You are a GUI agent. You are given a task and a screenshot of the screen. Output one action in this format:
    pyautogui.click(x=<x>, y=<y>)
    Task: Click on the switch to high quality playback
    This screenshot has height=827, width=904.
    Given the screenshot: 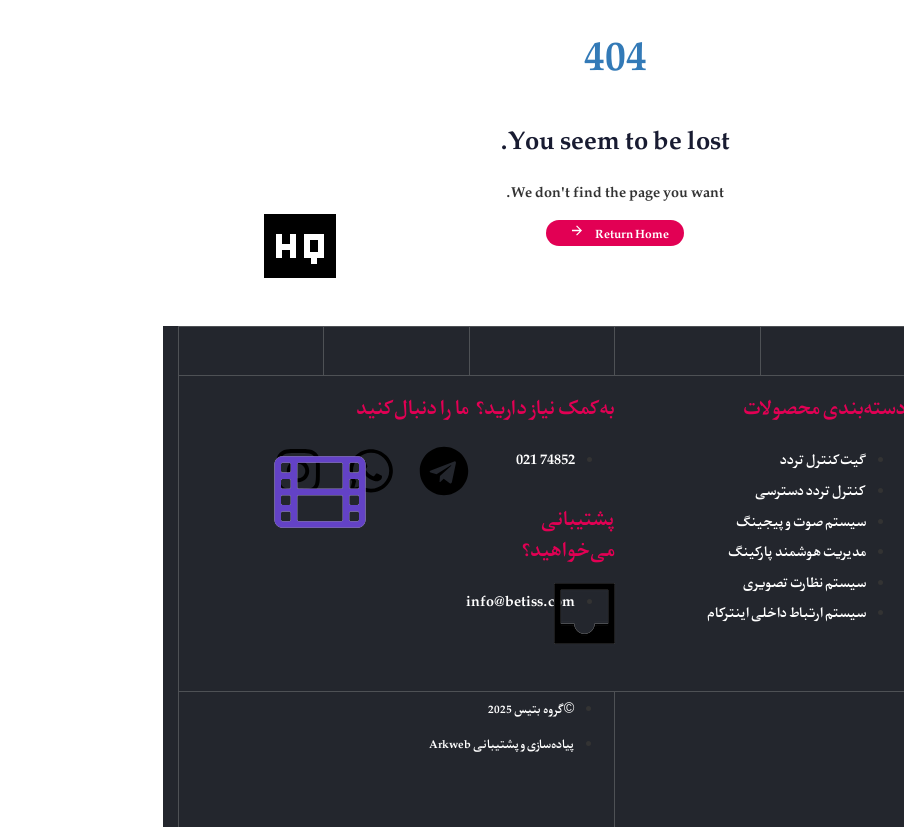 What is the action you would take?
    pyautogui.click(x=300, y=246)
    